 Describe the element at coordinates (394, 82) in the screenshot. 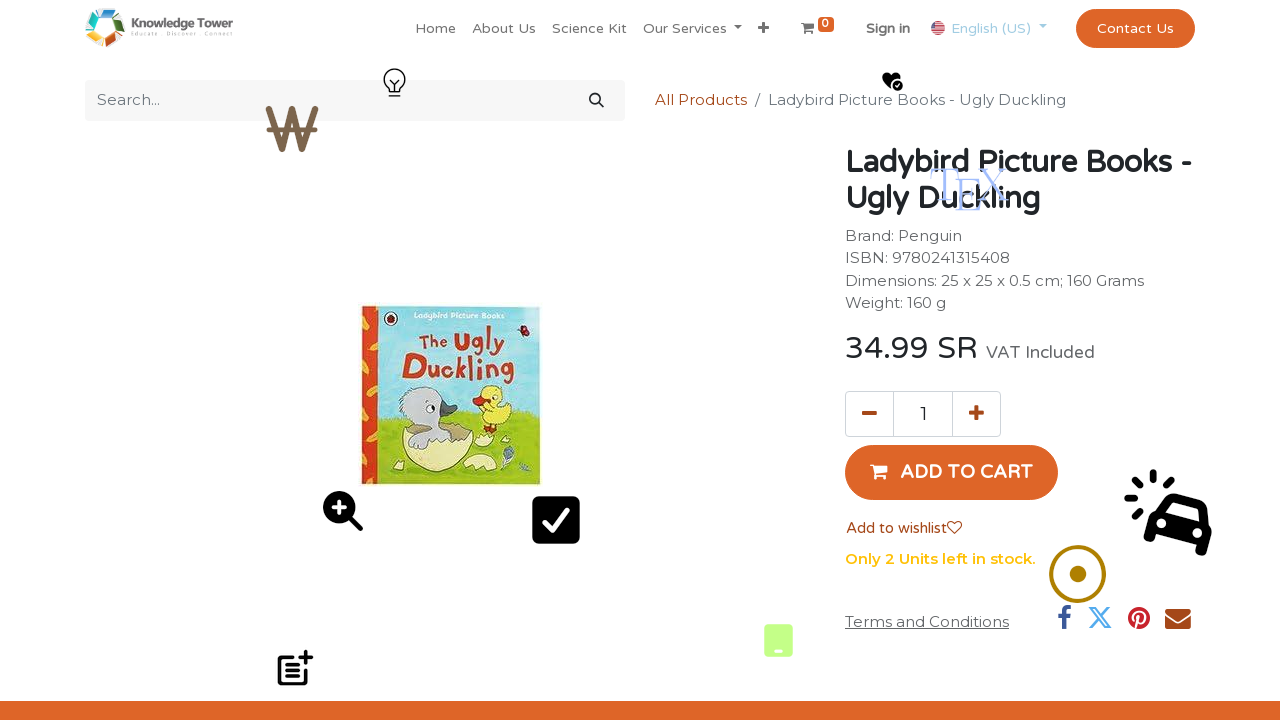

I see `toggle idea or suggestion feature` at that location.